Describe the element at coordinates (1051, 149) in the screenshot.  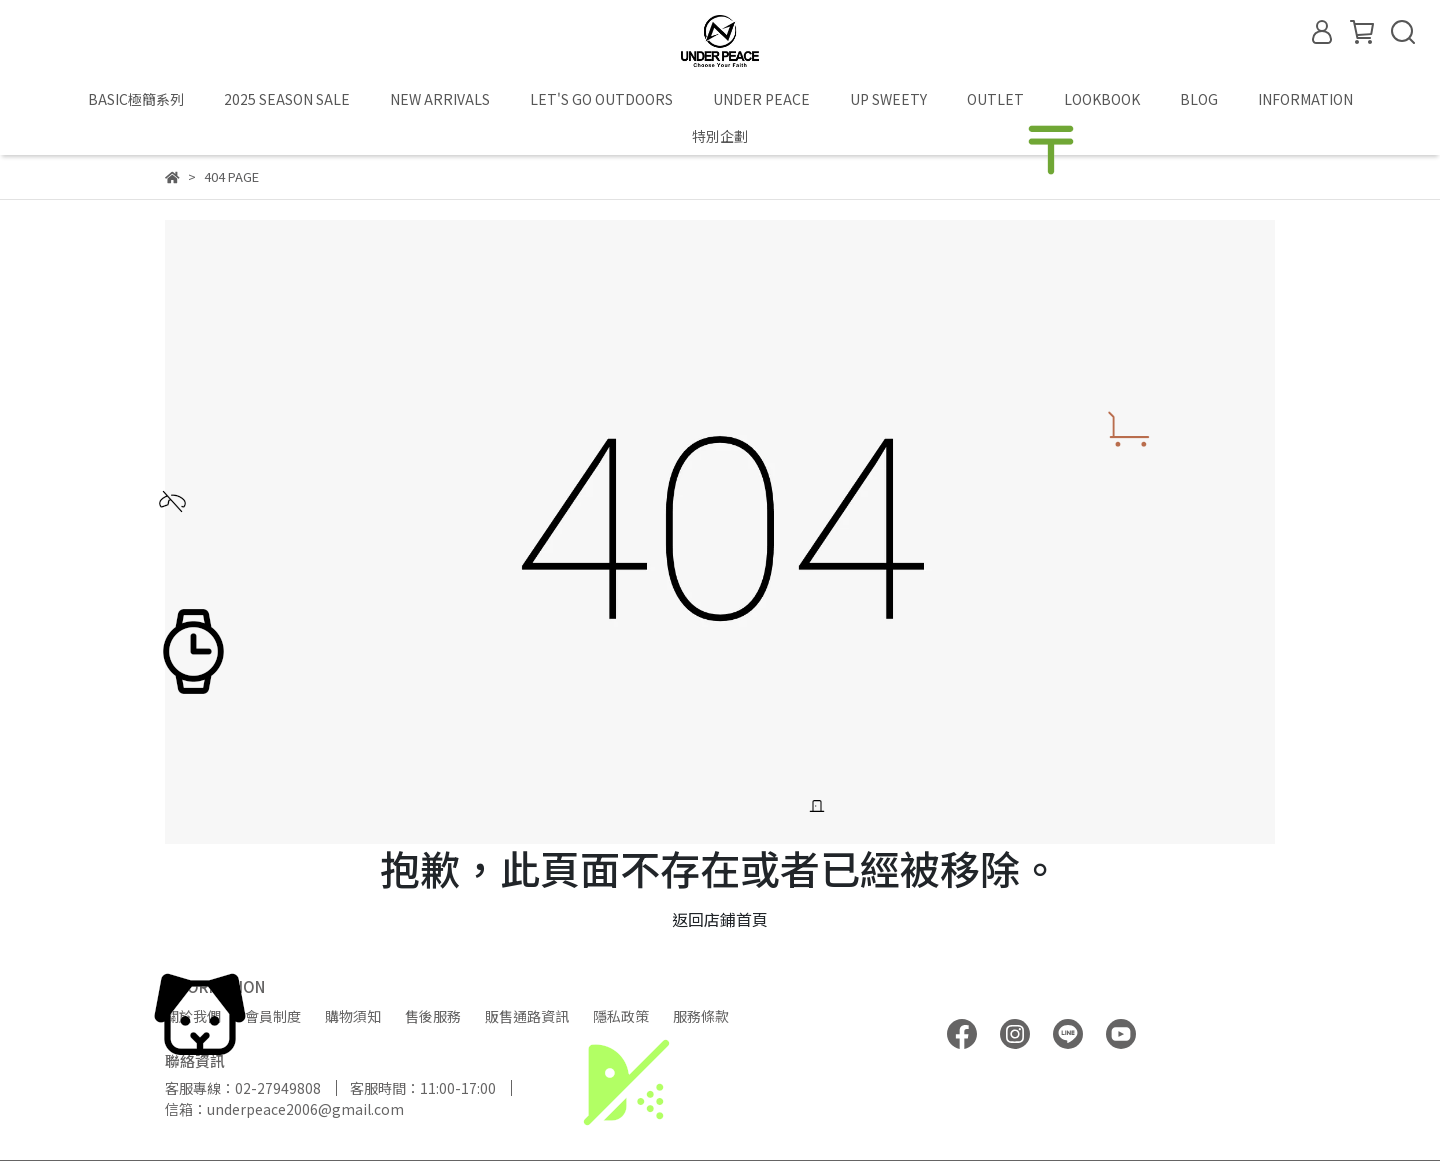
I see `indicates kazakhstani tenge currency` at that location.